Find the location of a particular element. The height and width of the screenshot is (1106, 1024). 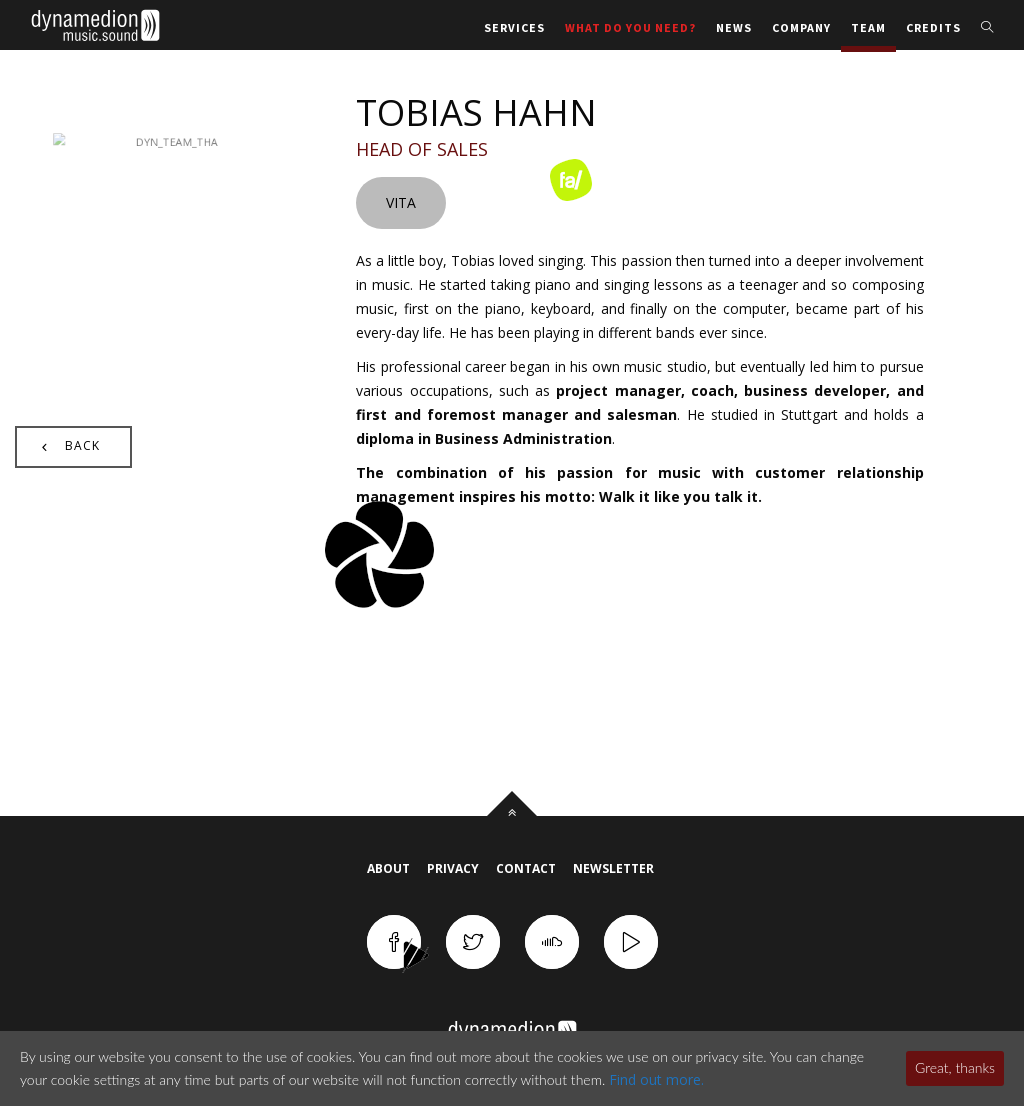

open fathom analytics dashboard is located at coordinates (571, 180).